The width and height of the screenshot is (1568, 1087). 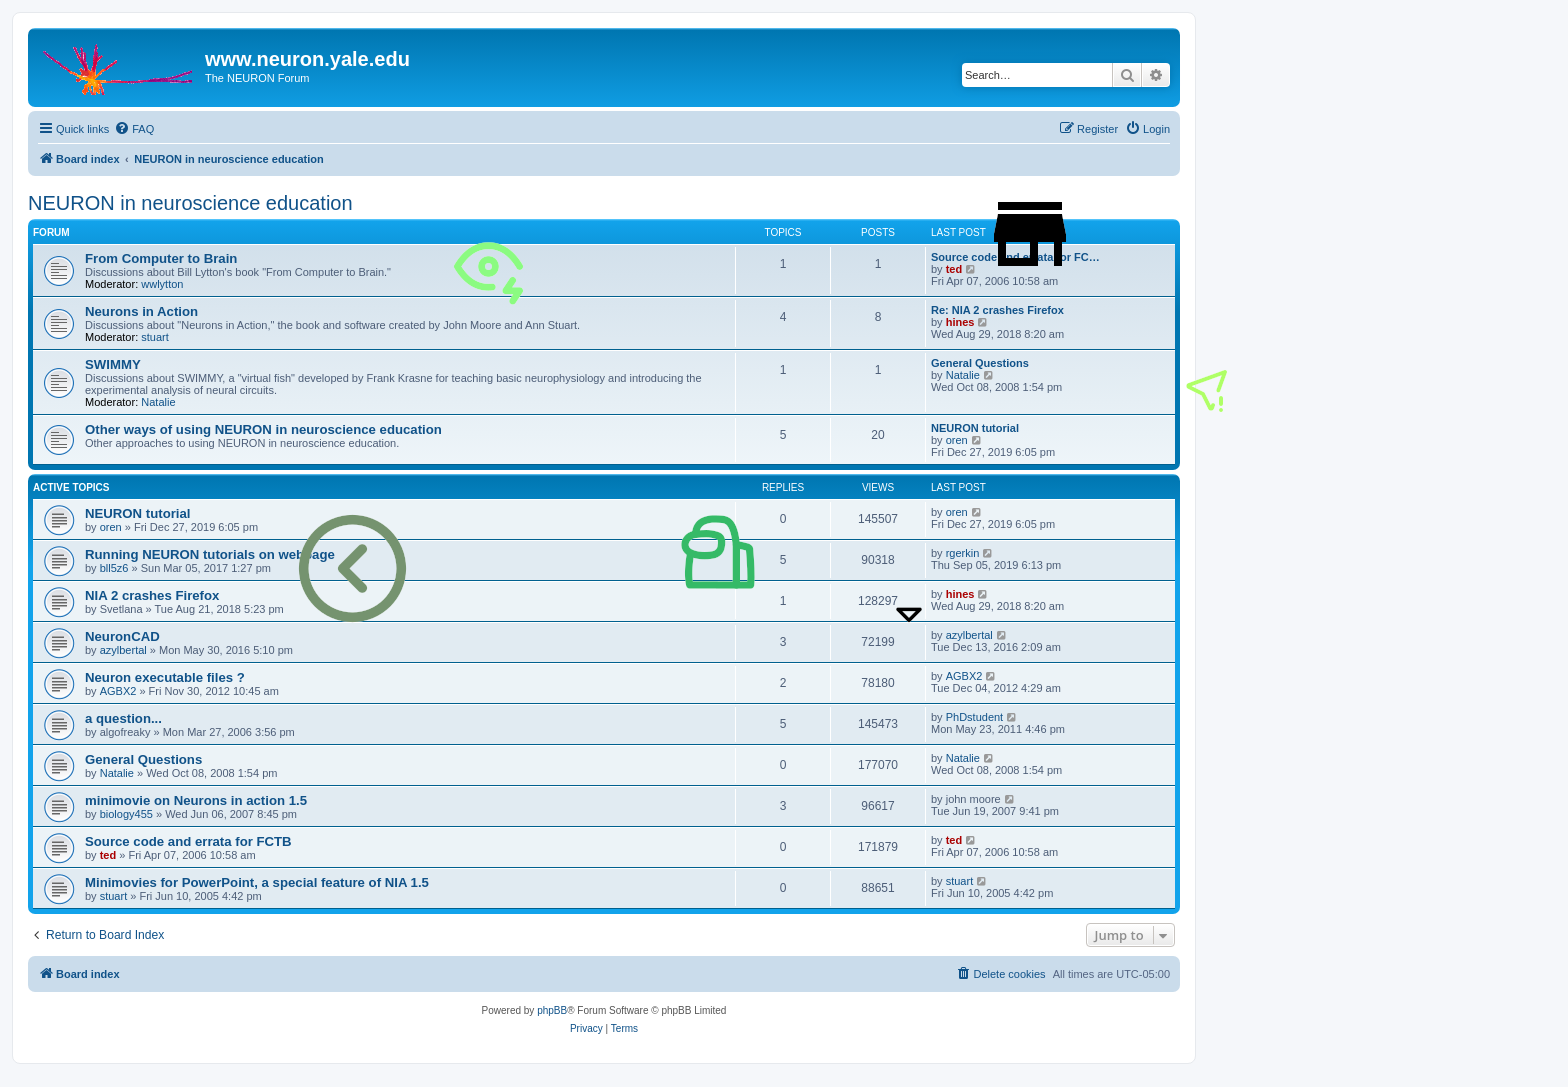 I want to click on location alert or warning, so click(x=1207, y=390).